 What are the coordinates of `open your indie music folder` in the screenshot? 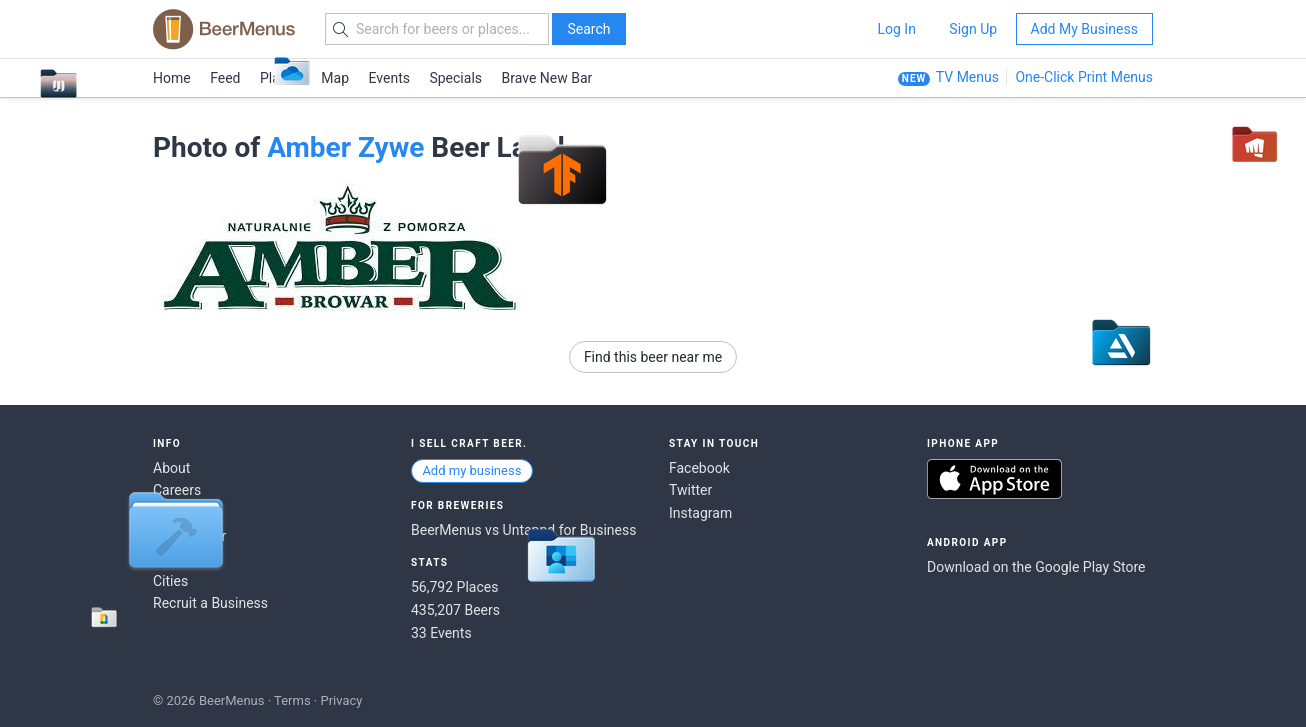 It's located at (58, 84).